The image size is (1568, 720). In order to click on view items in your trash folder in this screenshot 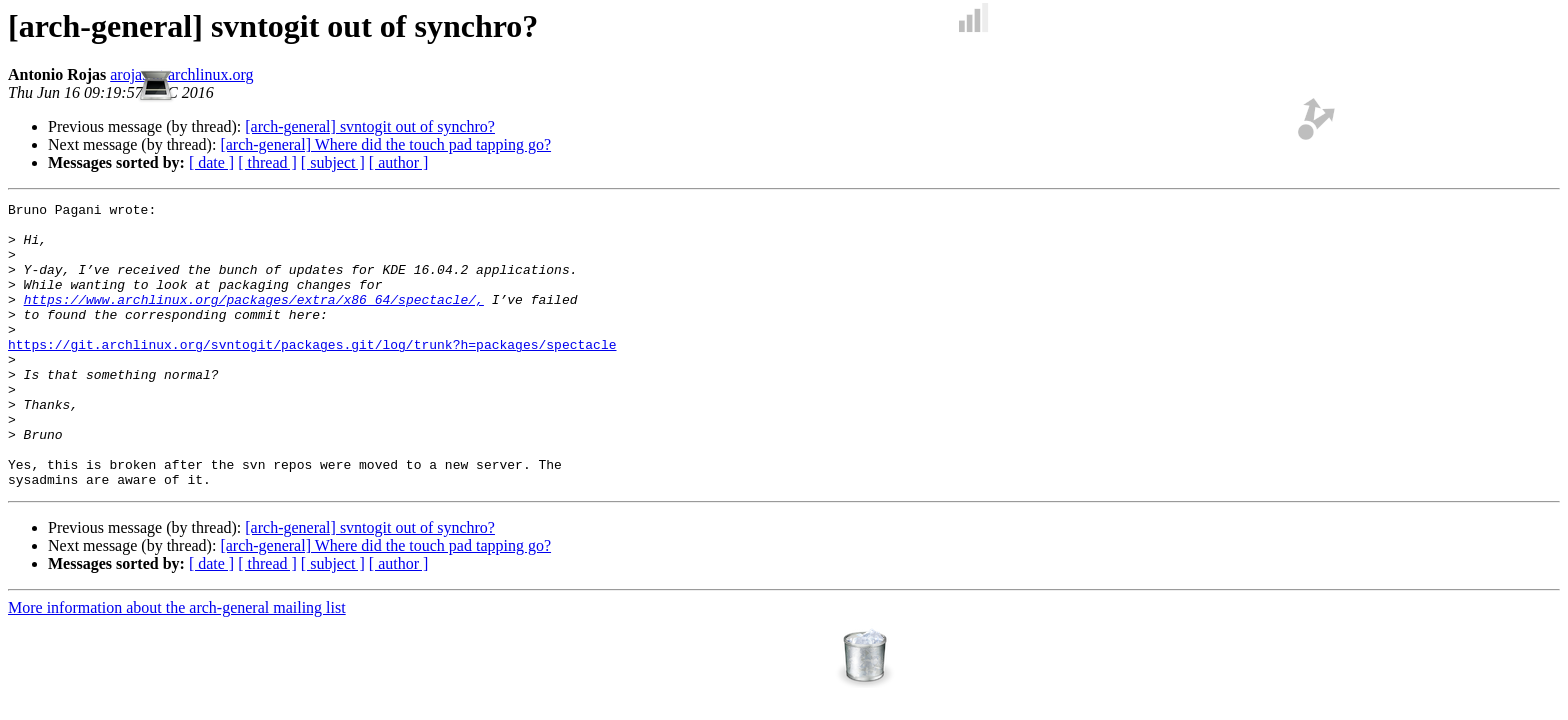, I will do `click(864, 654)`.